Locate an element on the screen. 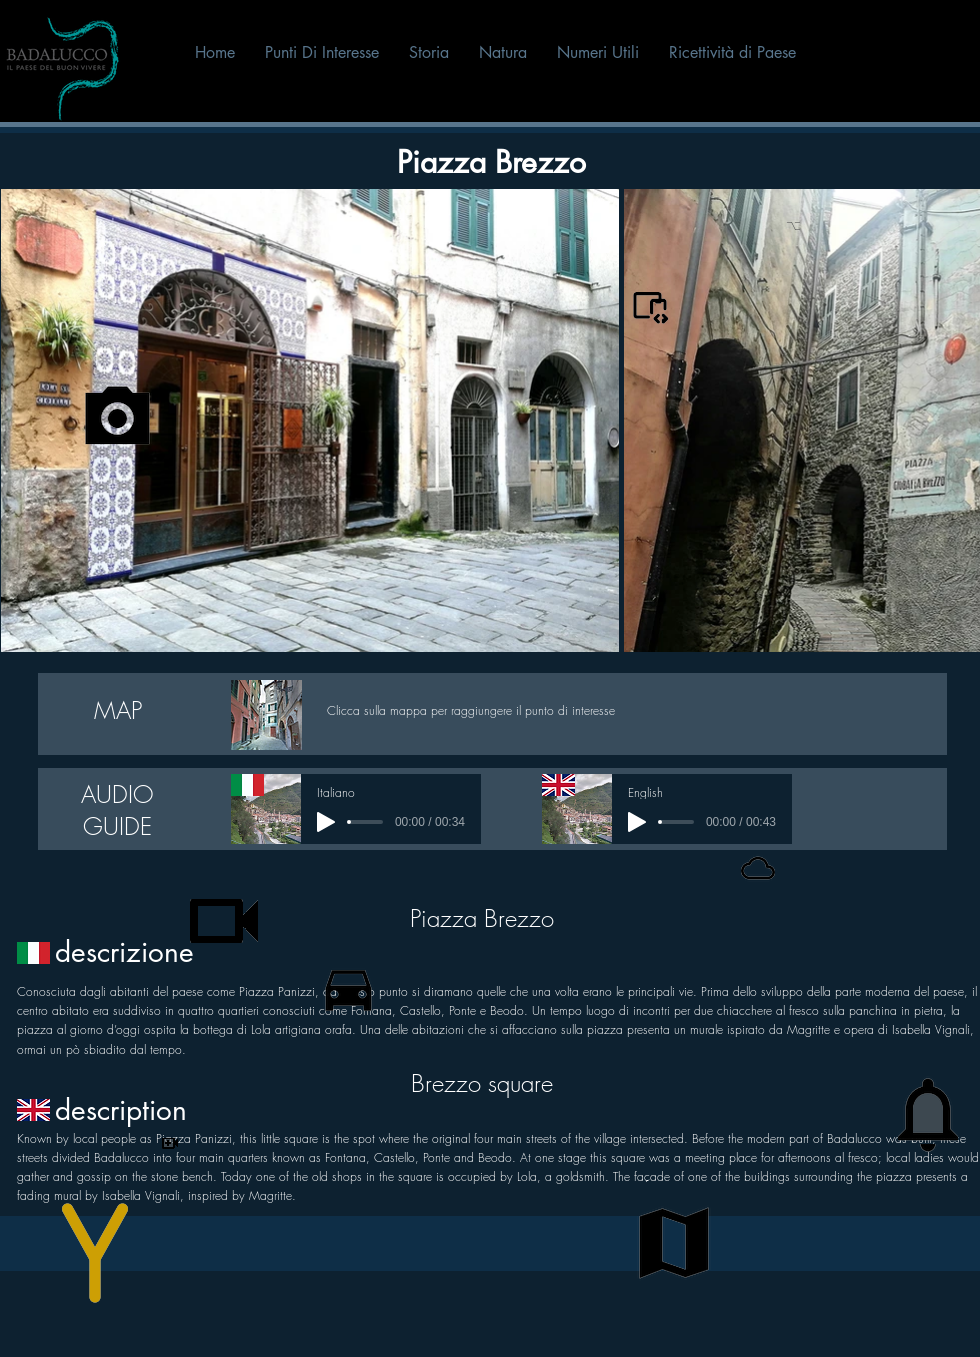  start a new video call is located at coordinates (170, 1143).